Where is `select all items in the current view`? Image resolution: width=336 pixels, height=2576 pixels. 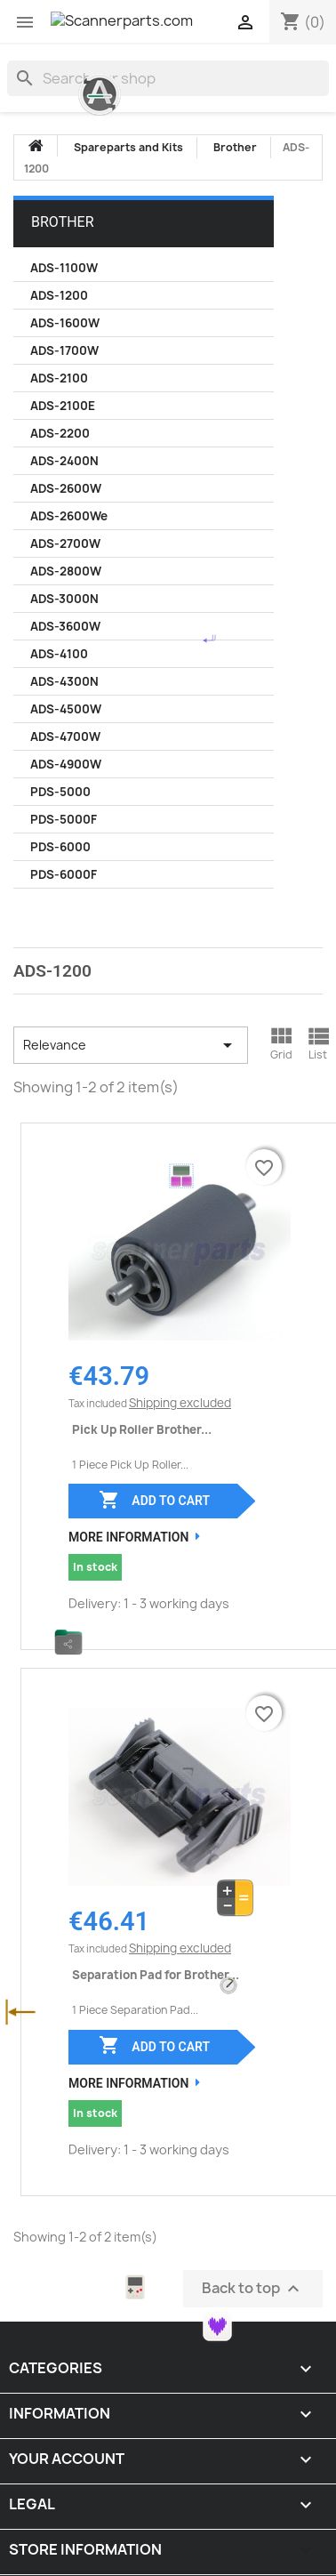 select all items in the current view is located at coordinates (181, 1176).